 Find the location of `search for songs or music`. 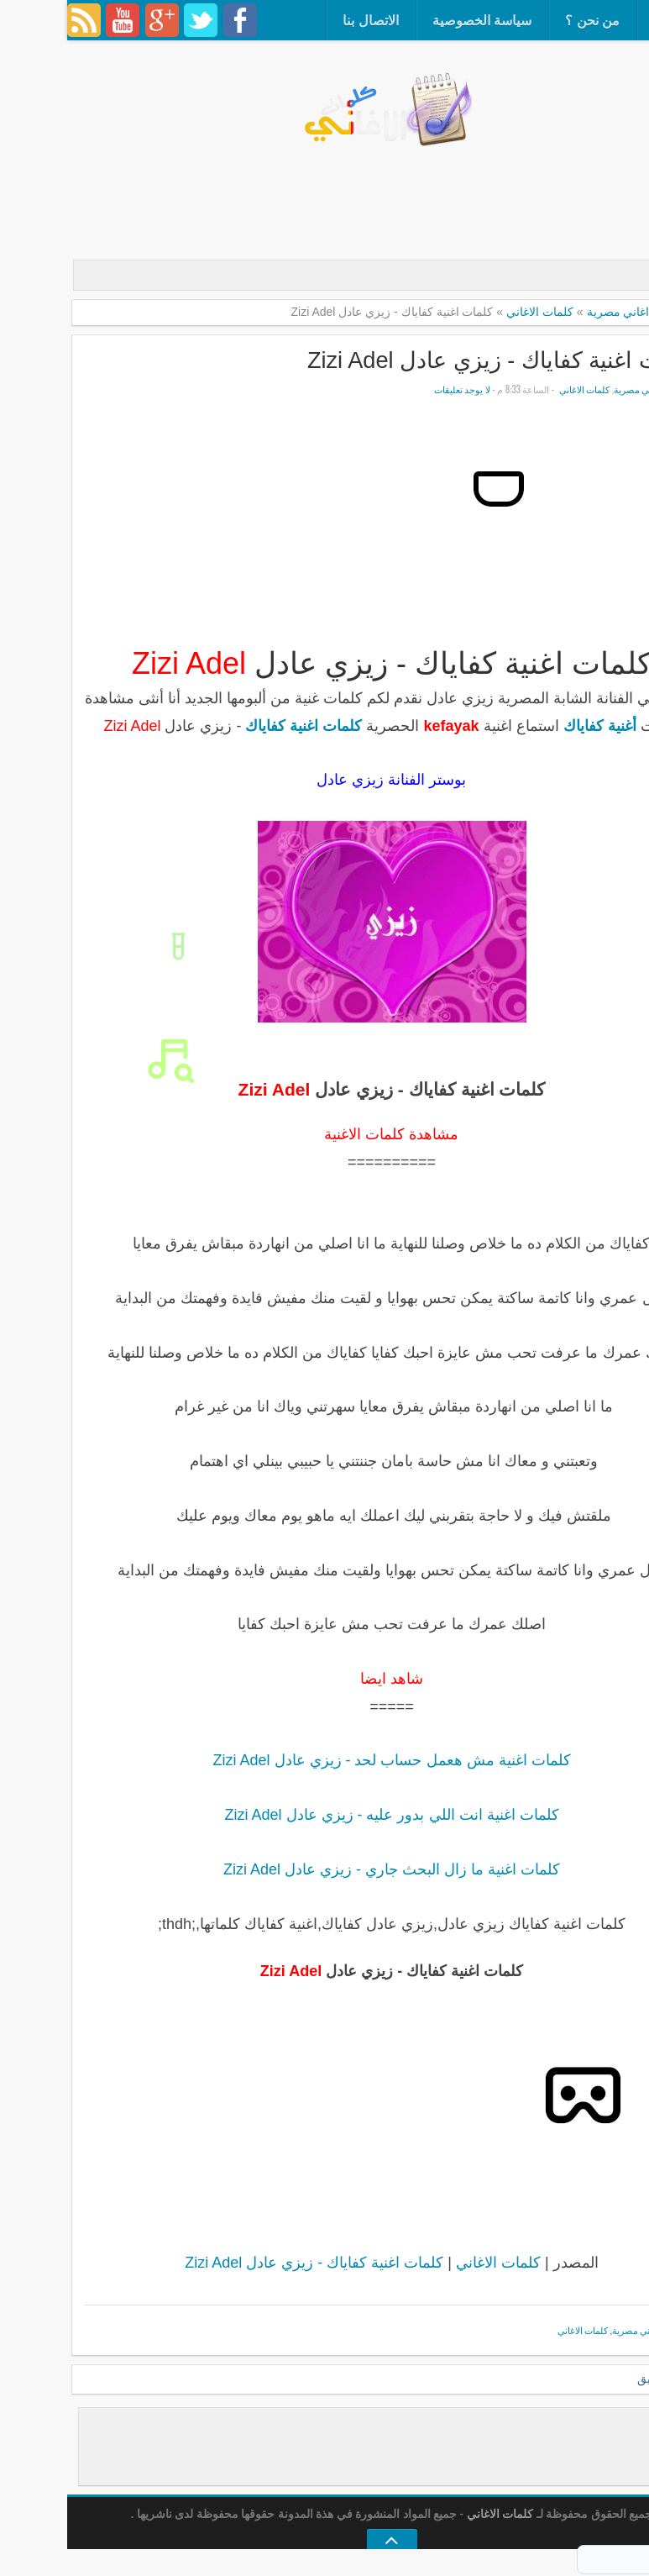

search for songs or music is located at coordinates (170, 1059).